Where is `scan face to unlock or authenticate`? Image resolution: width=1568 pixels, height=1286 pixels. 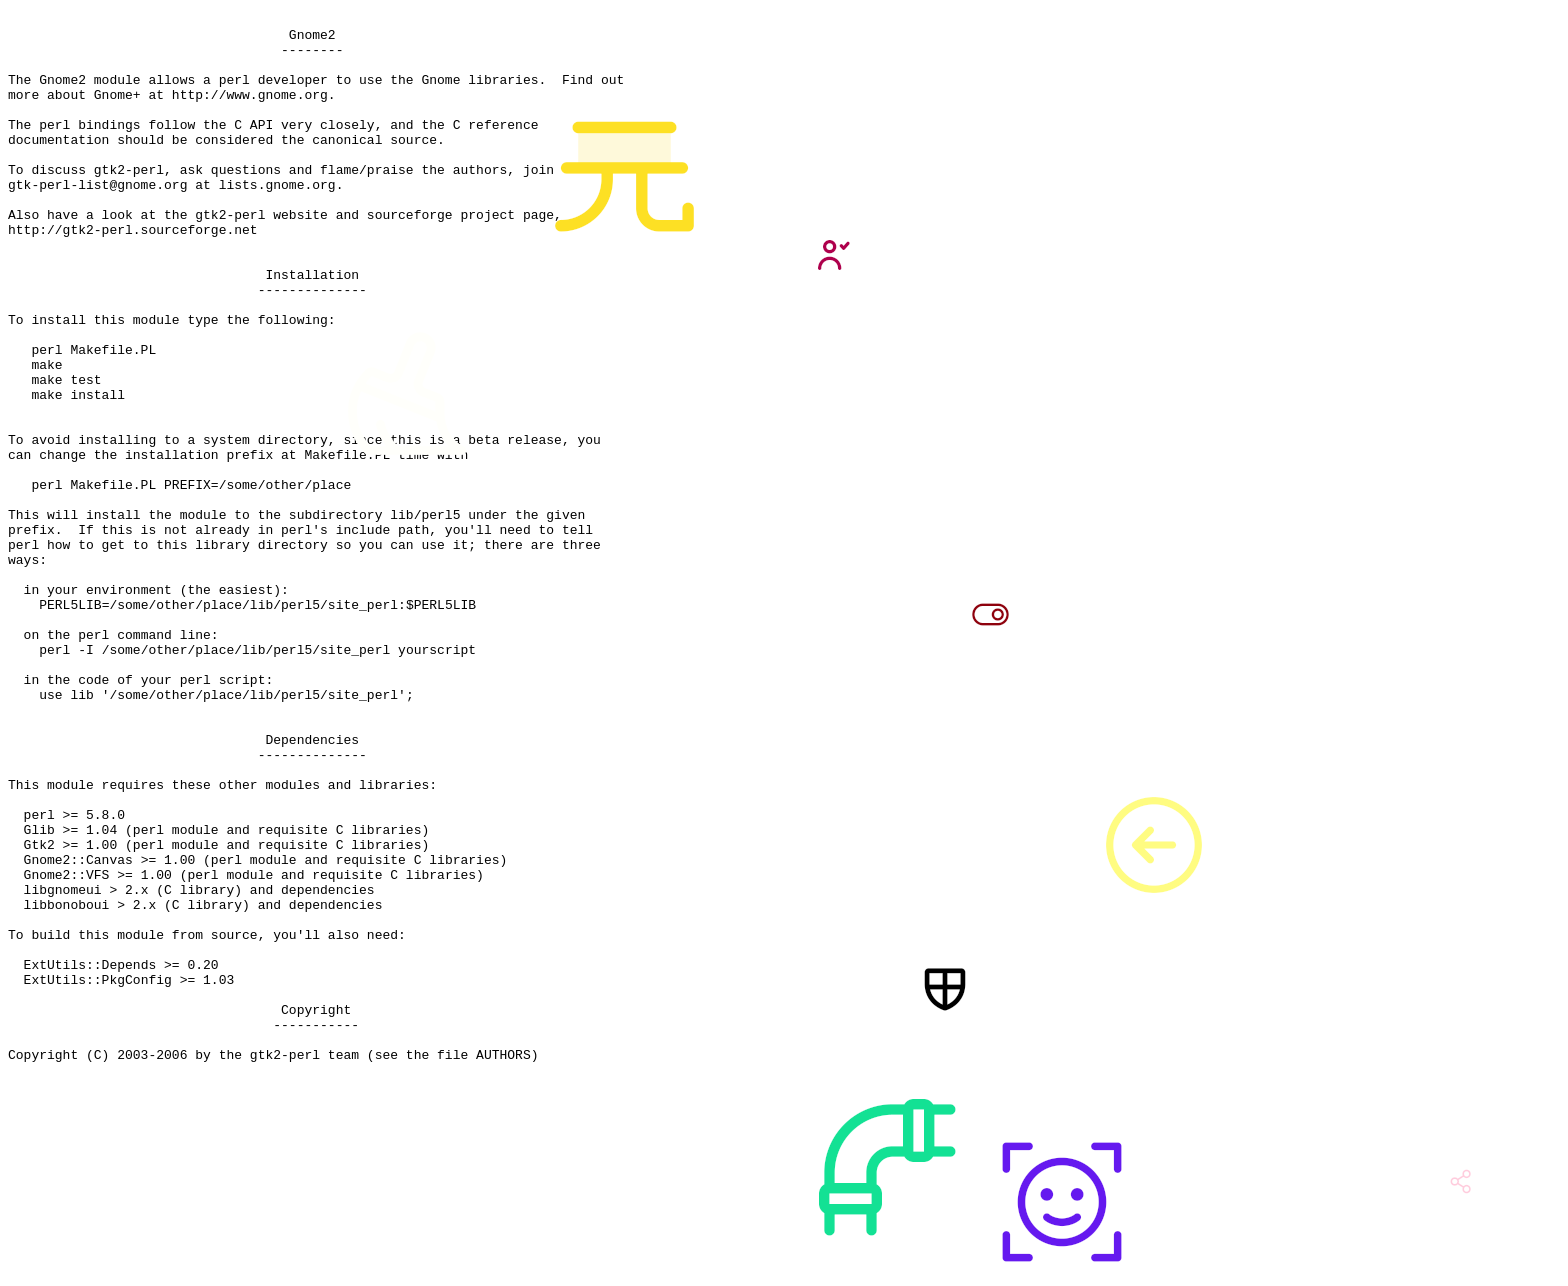
scan face to unlock or authenticate is located at coordinates (1062, 1202).